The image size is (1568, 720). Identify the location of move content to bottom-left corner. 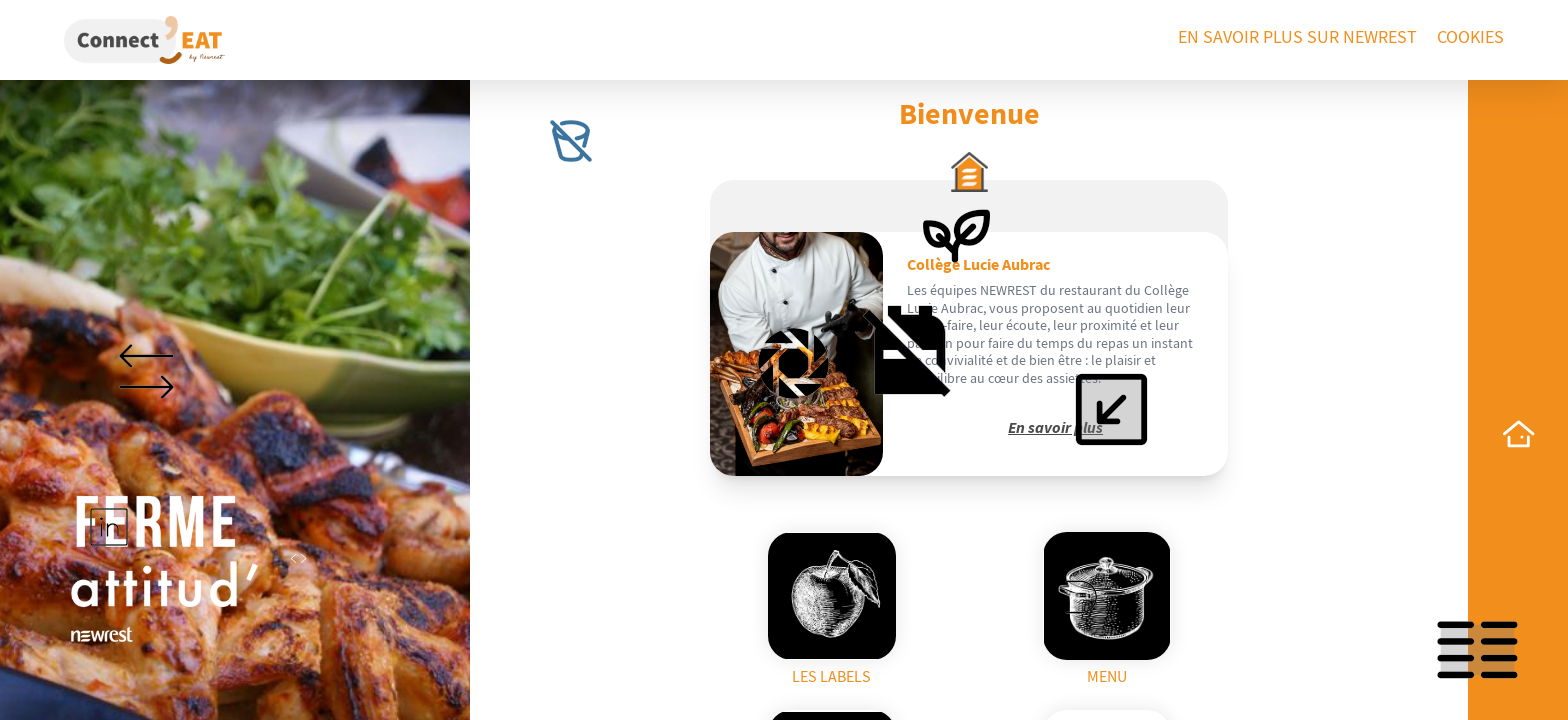
(1111, 409).